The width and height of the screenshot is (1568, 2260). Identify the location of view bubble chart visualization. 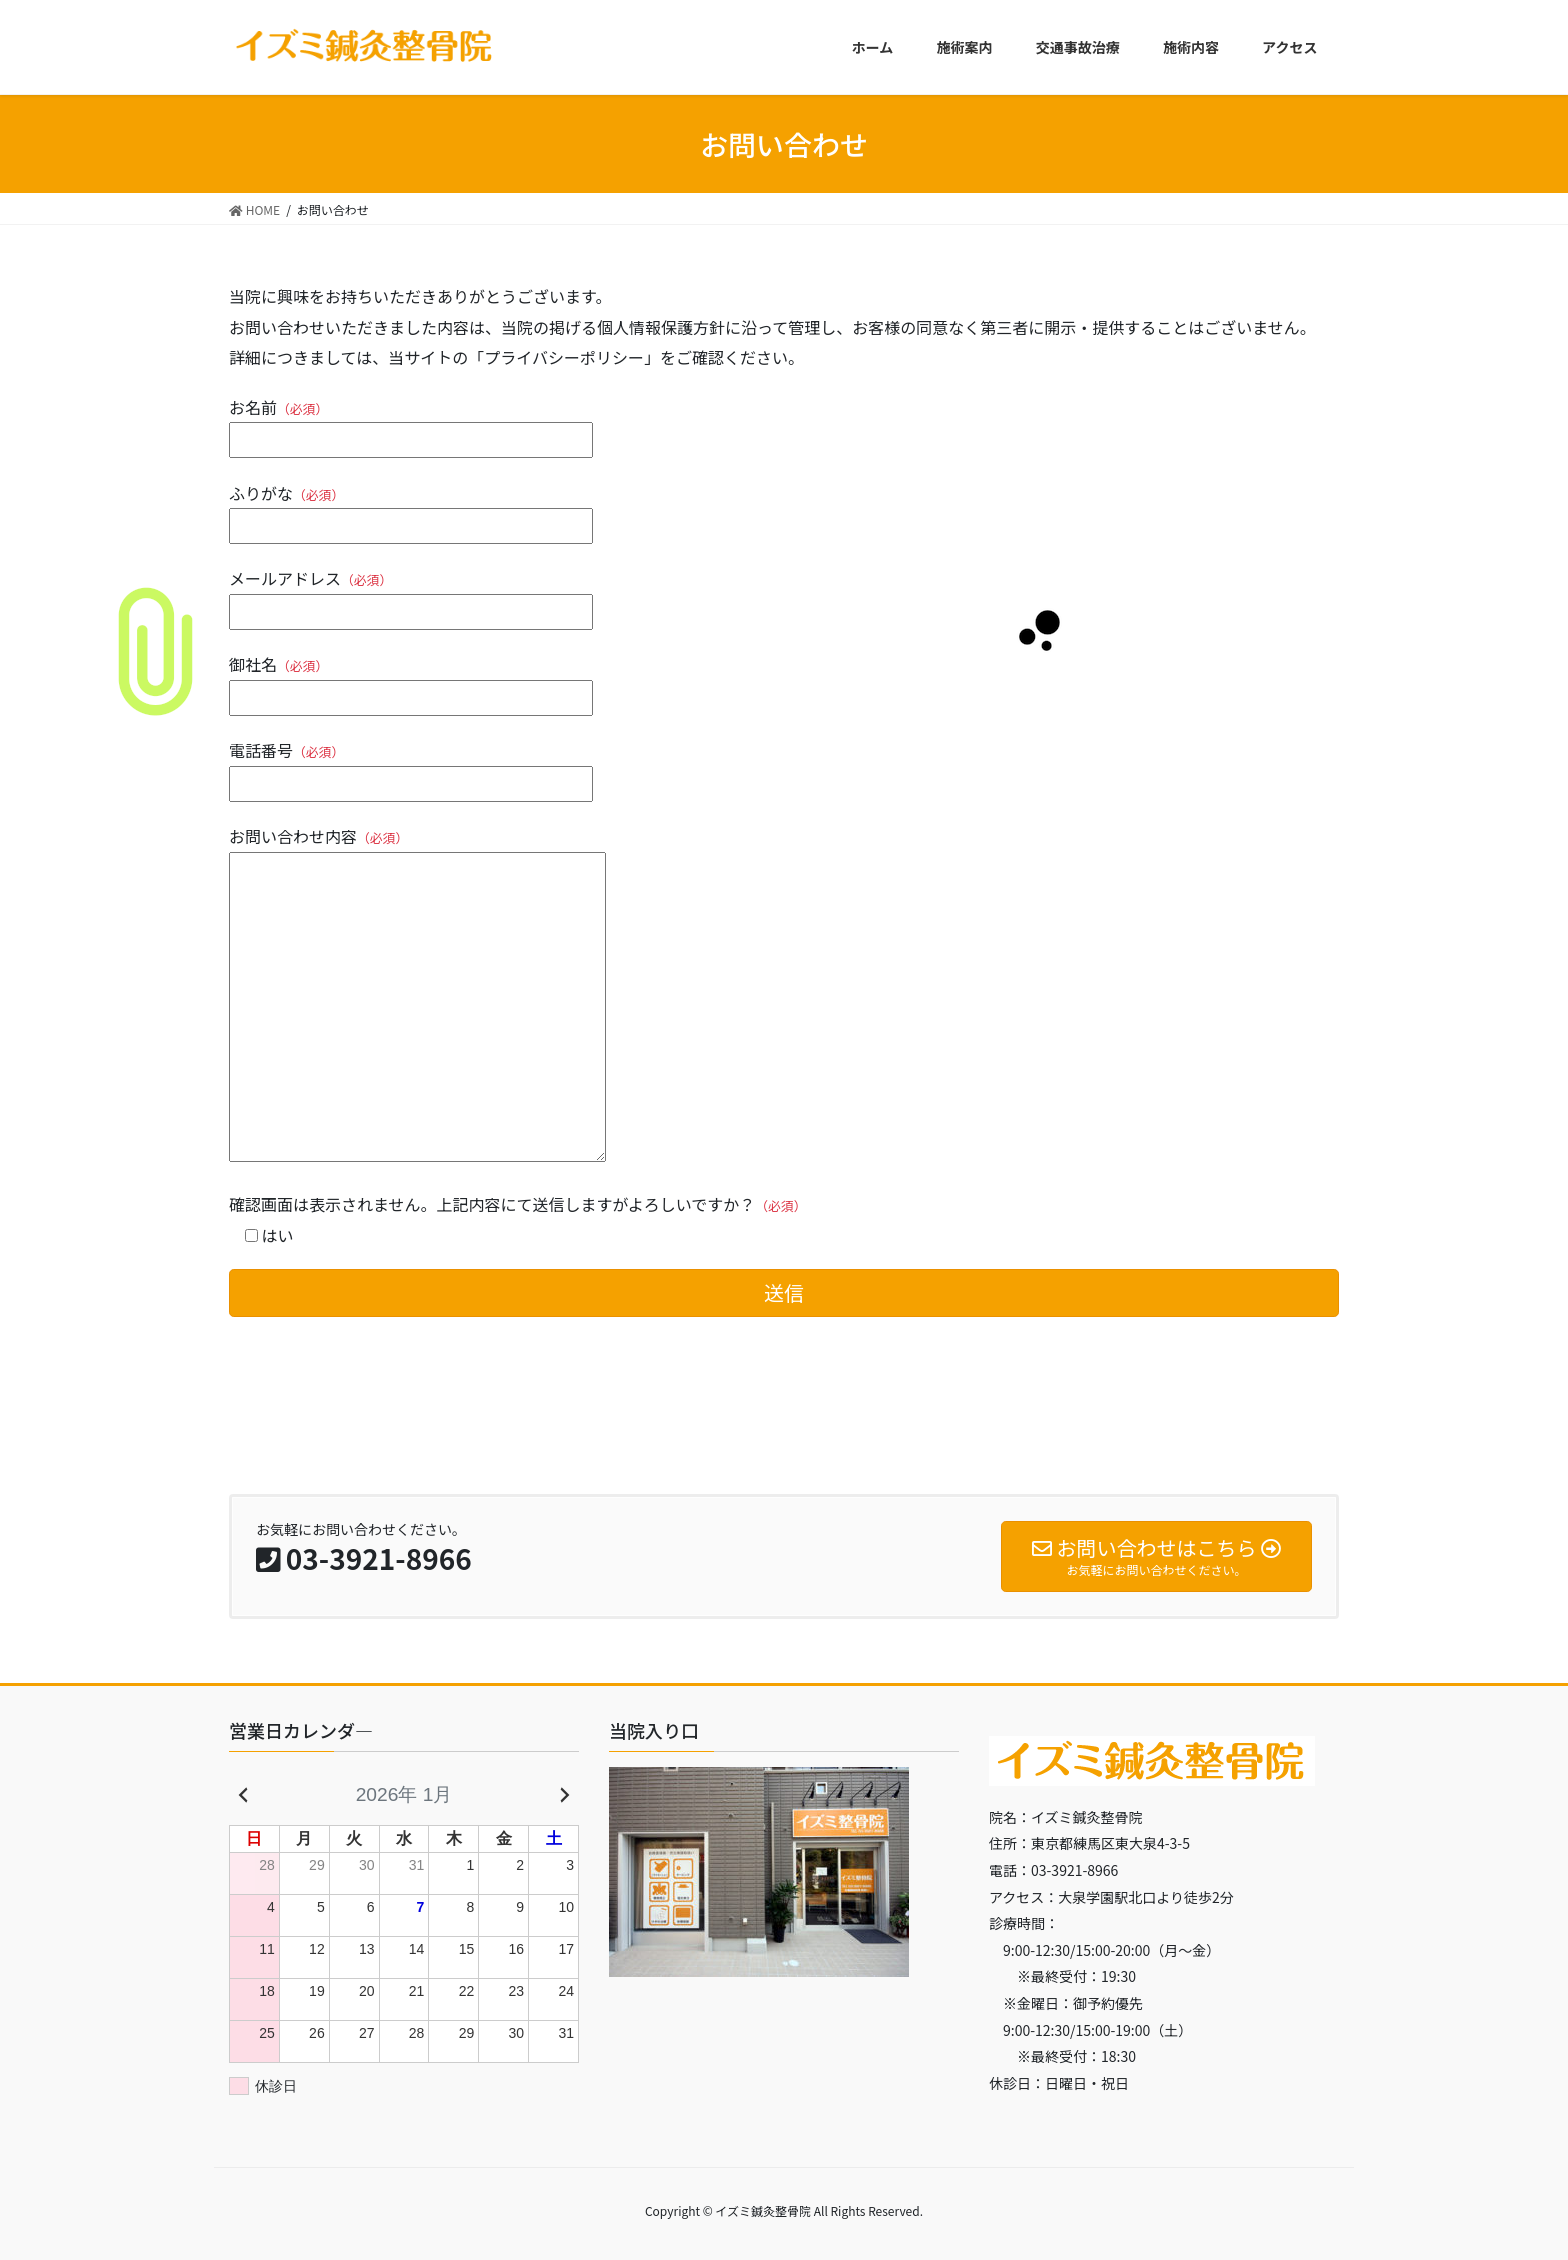
(1039, 630).